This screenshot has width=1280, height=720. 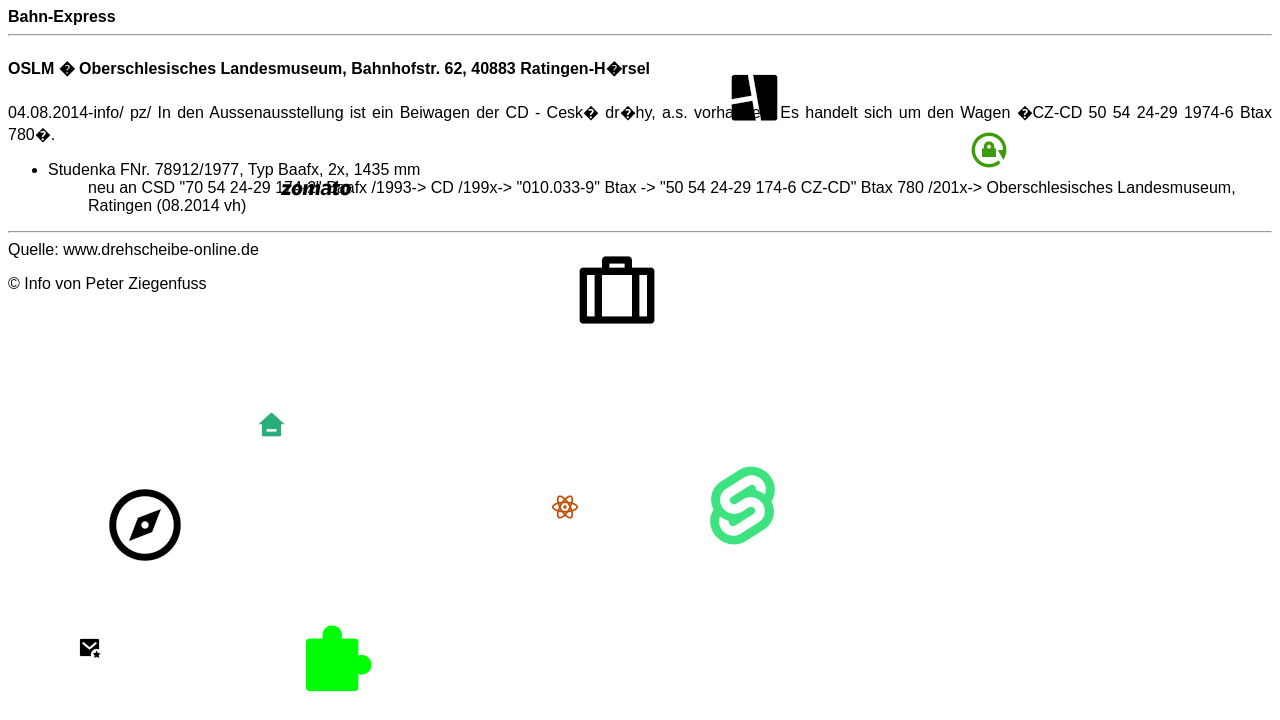 What do you see at coordinates (271, 425) in the screenshot?
I see `navigate to home screen` at bounding box center [271, 425].